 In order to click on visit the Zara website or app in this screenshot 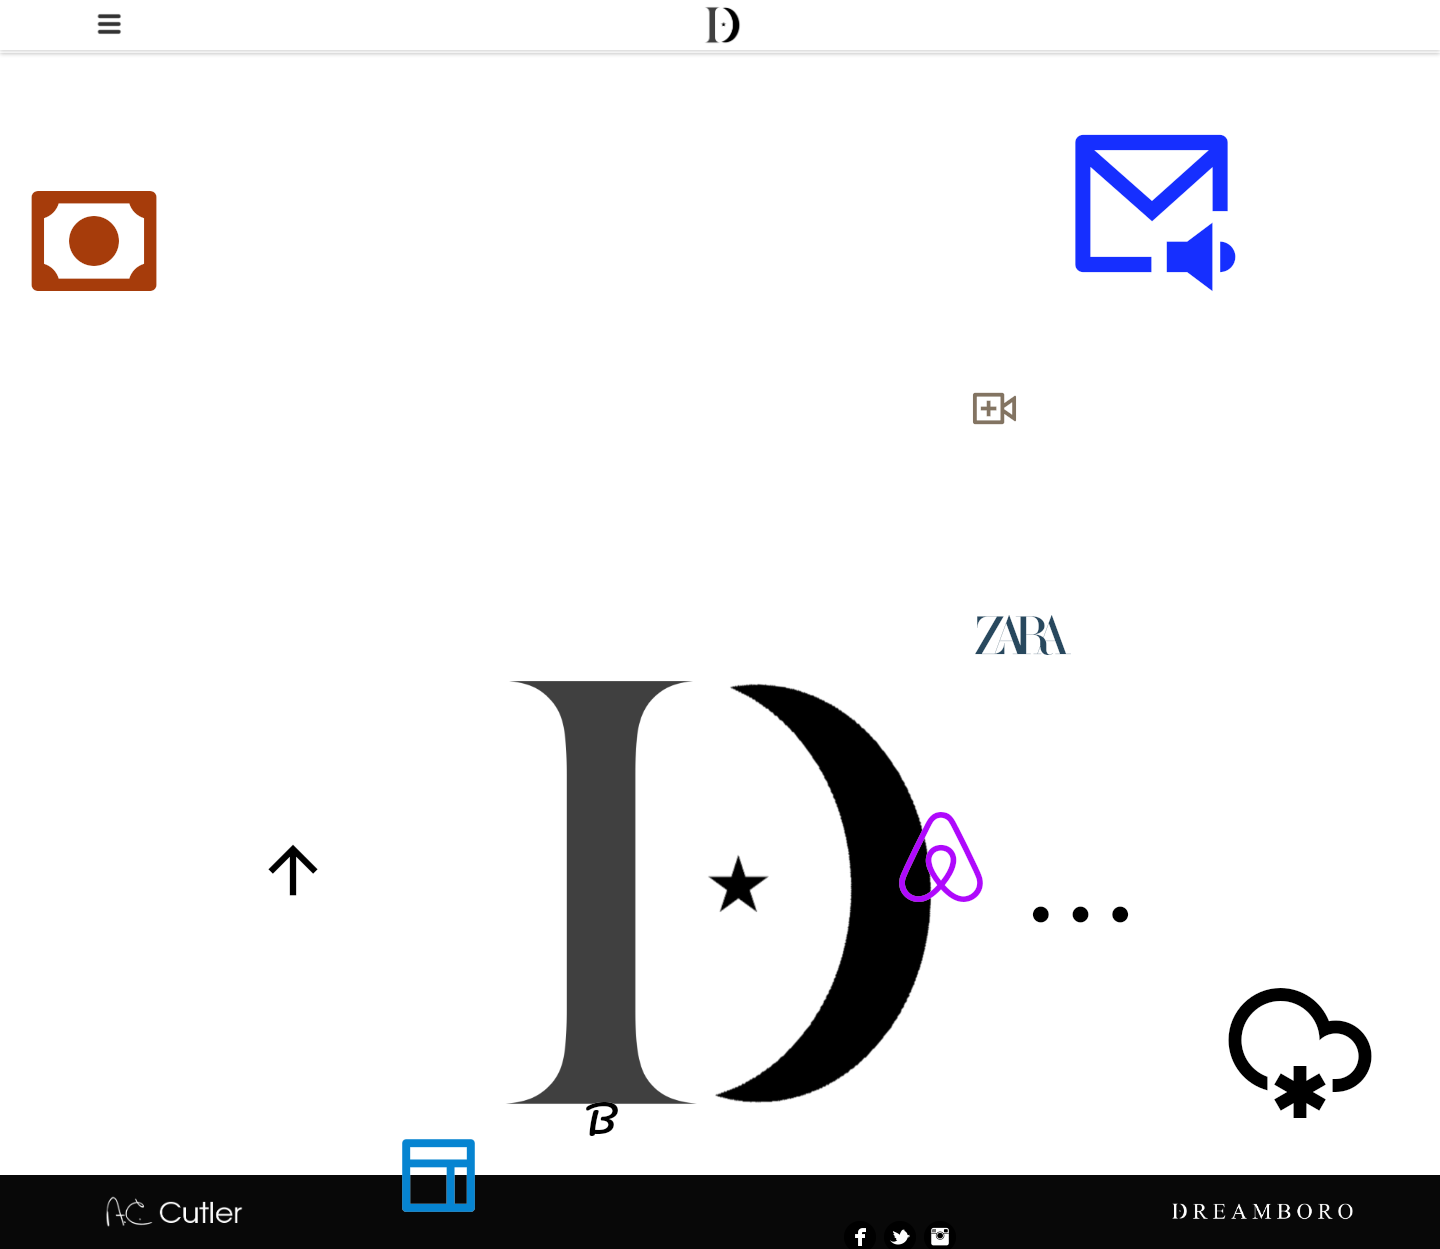, I will do `click(1023, 635)`.